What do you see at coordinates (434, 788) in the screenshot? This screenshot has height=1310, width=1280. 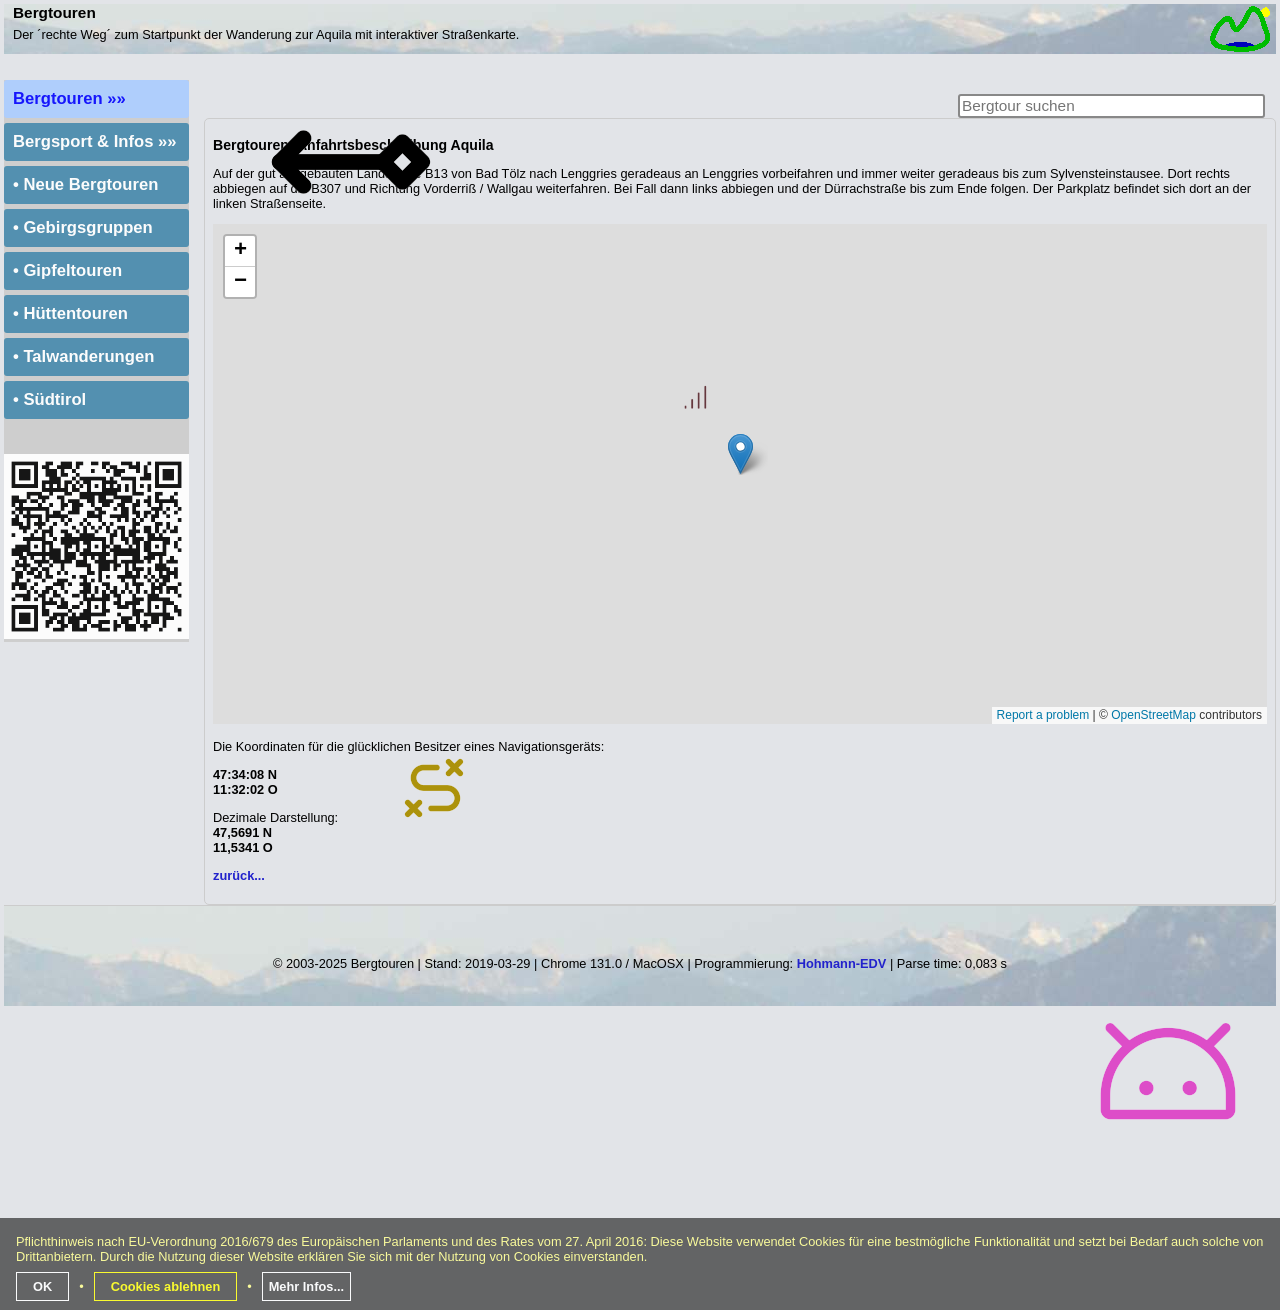 I see `cancel or remove a route` at bounding box center [434, 788].